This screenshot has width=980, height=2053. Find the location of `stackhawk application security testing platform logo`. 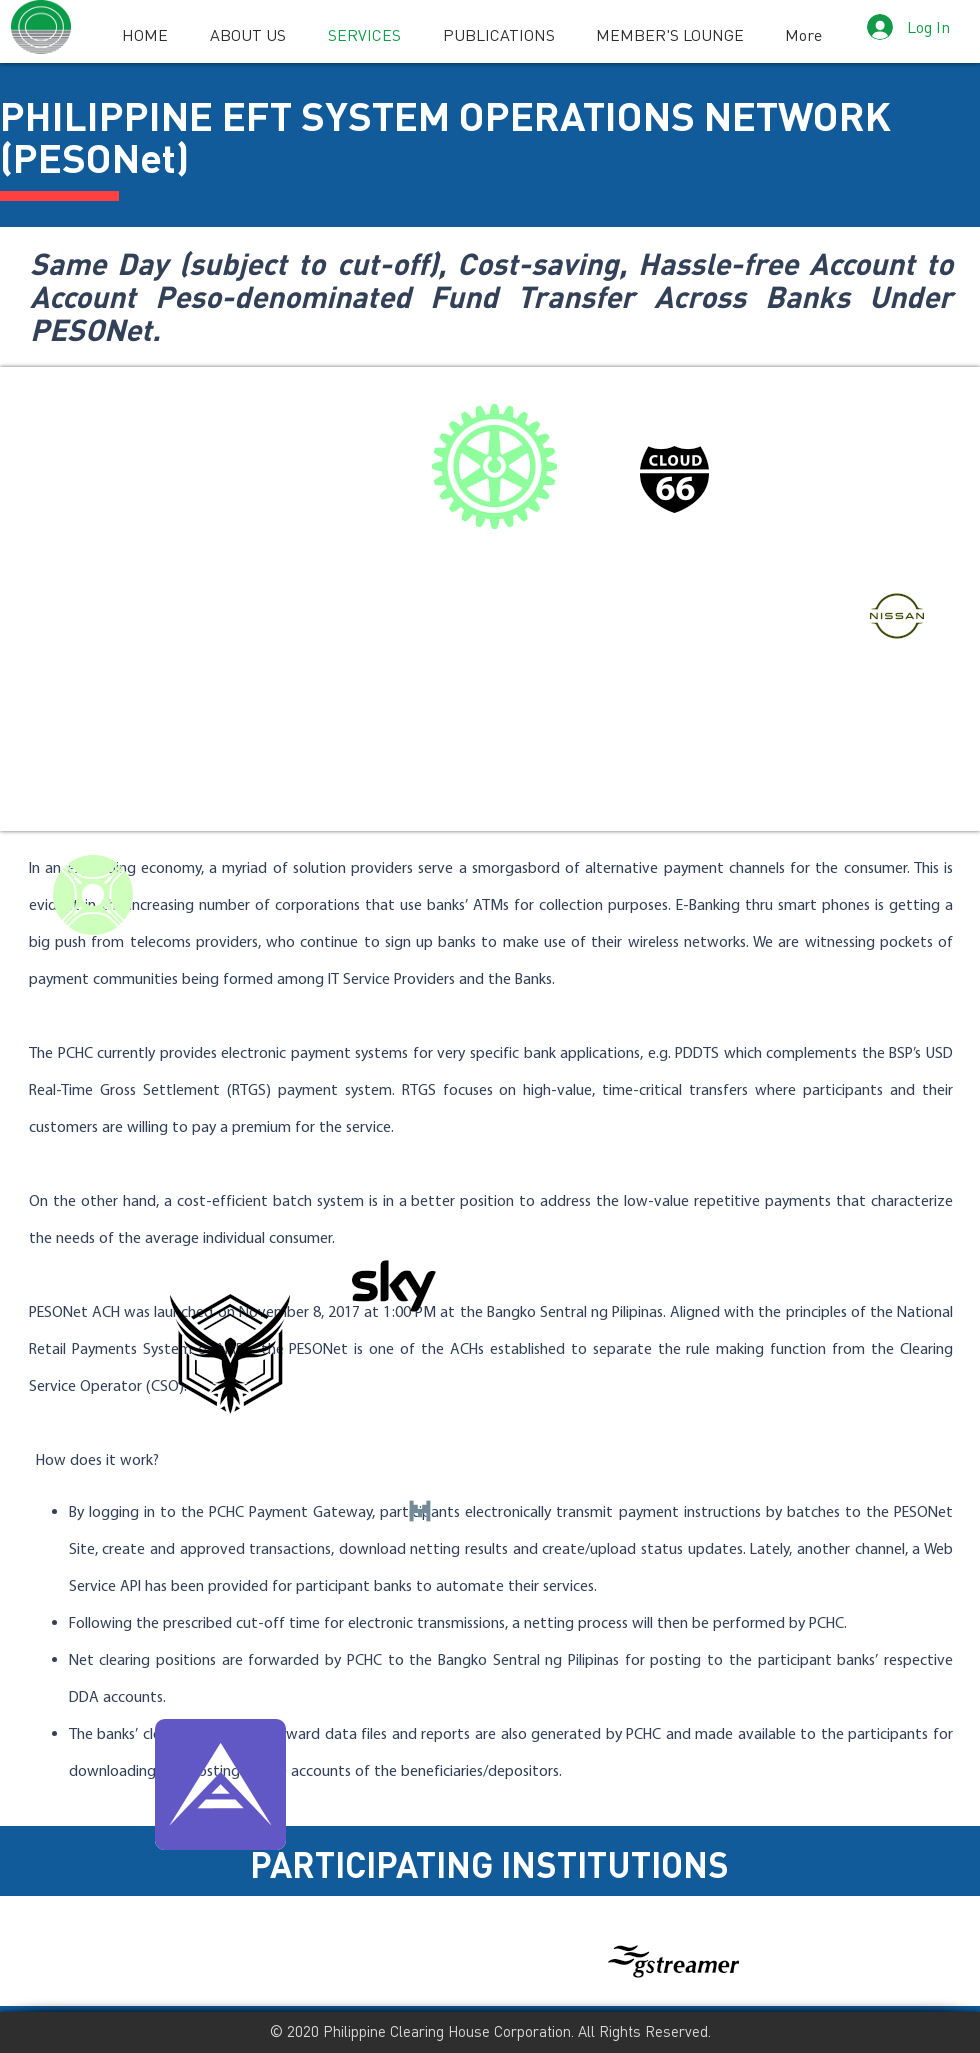

stackhawk application security testing platform logo is located at coordinates (230, 1354).